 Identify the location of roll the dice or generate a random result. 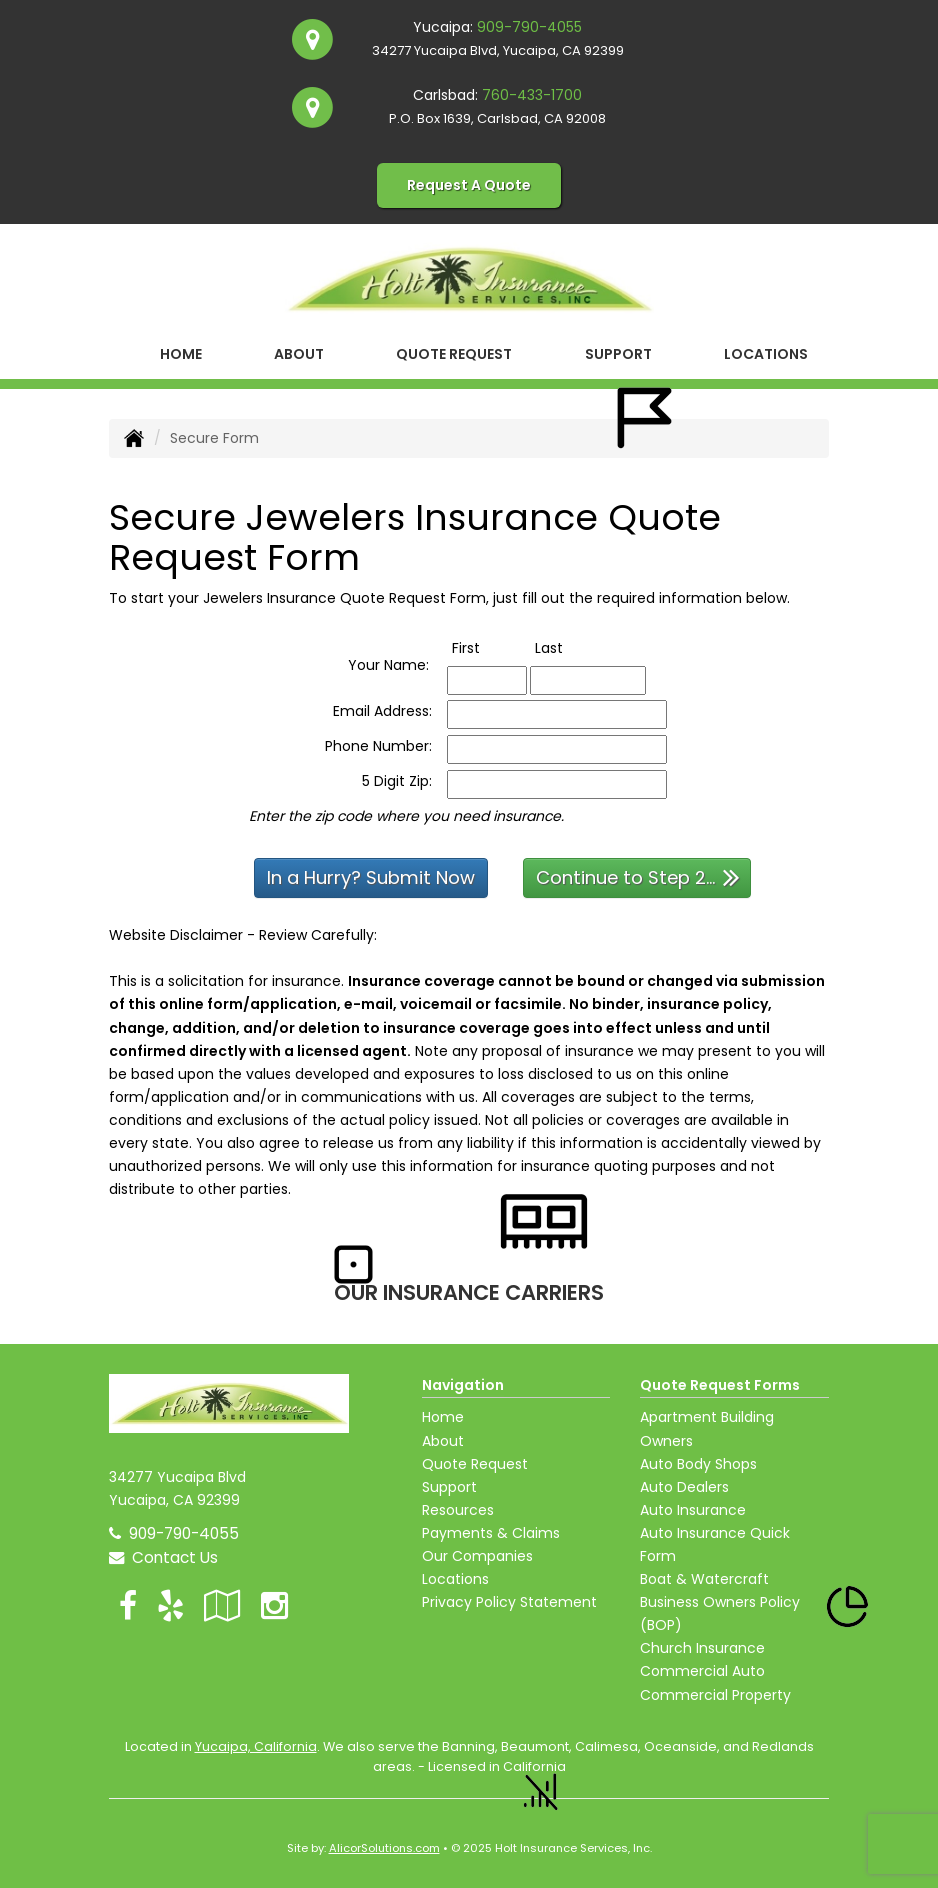
(353, 1264).